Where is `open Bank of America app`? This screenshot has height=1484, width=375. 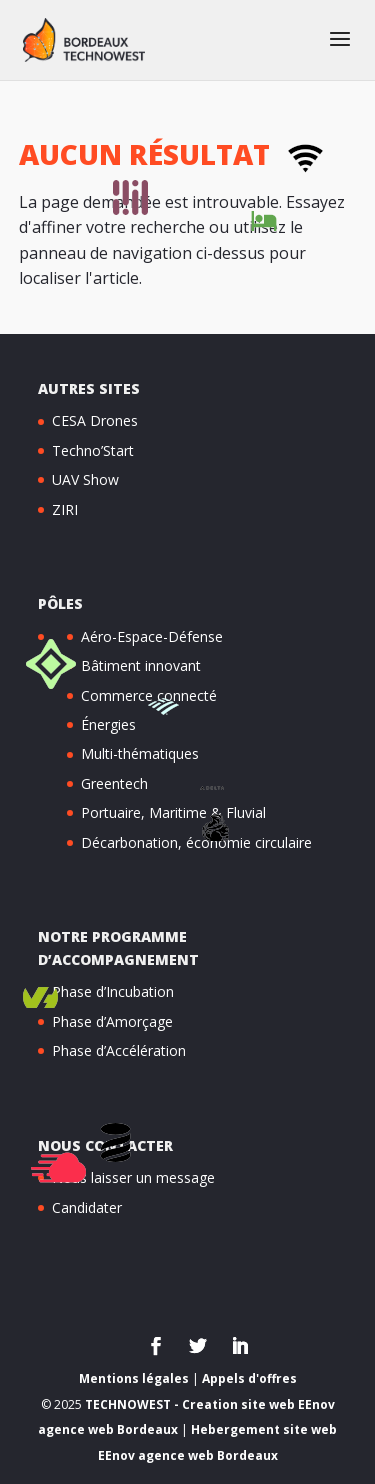 open Bank of America app is located at coordinates (163, 706).